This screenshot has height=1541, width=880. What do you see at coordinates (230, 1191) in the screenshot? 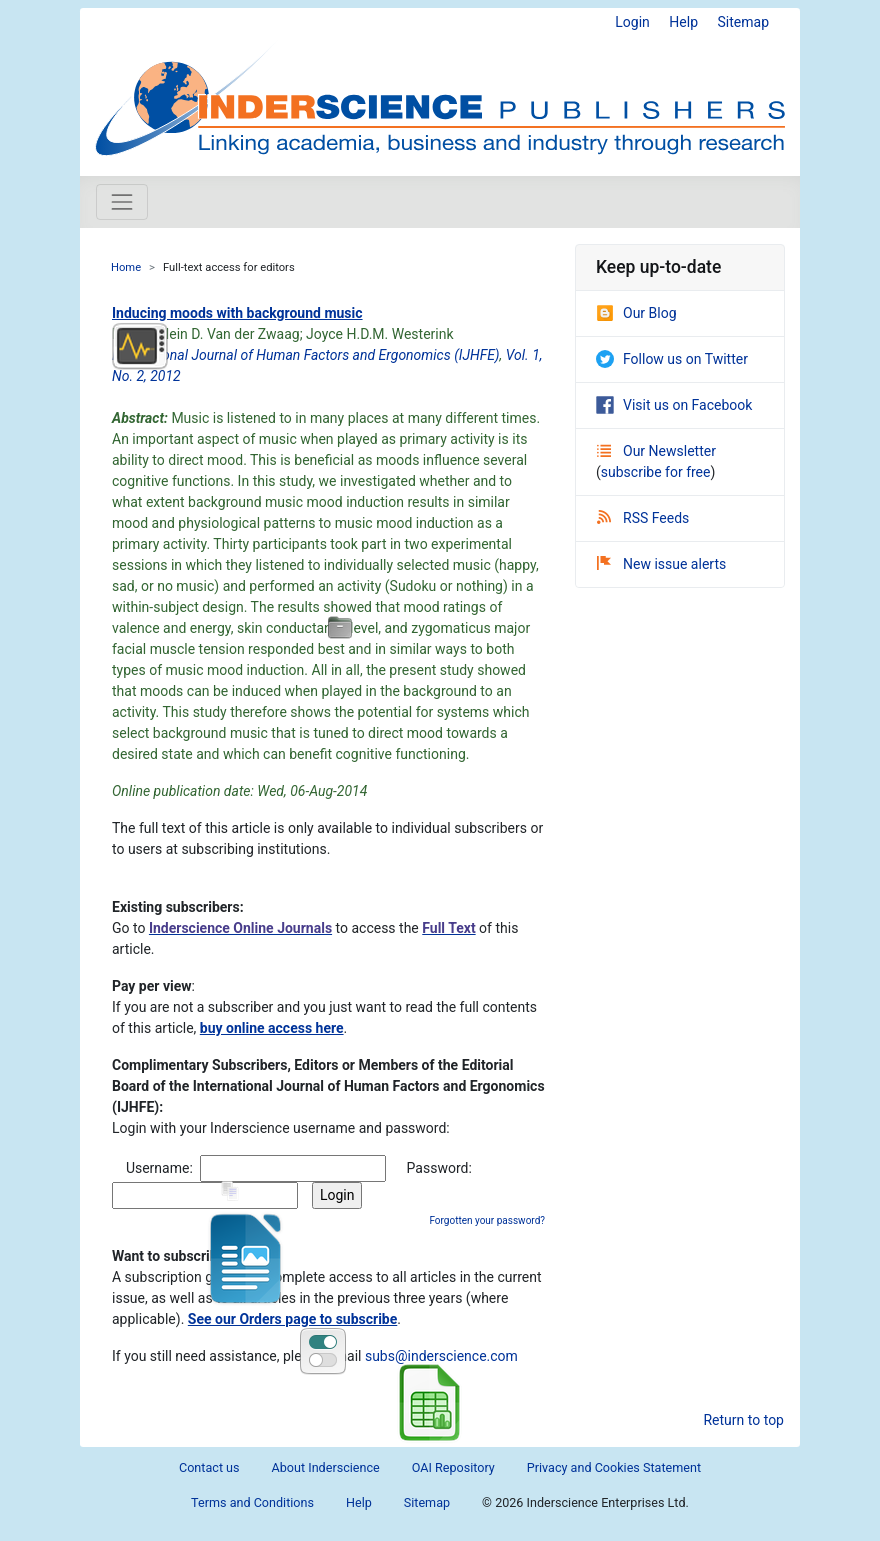
I see `copy selected content to clipboard` at bounding box center [230, 1191].